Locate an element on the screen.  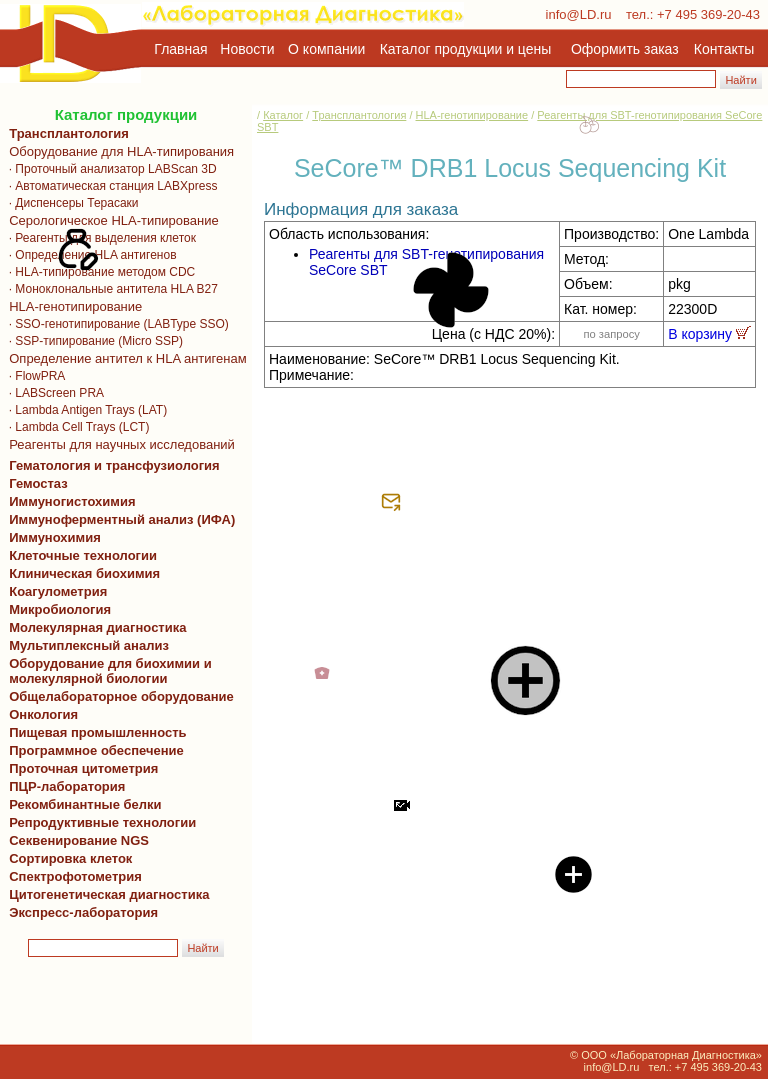
add a new item is located at coordinates (525, 680).